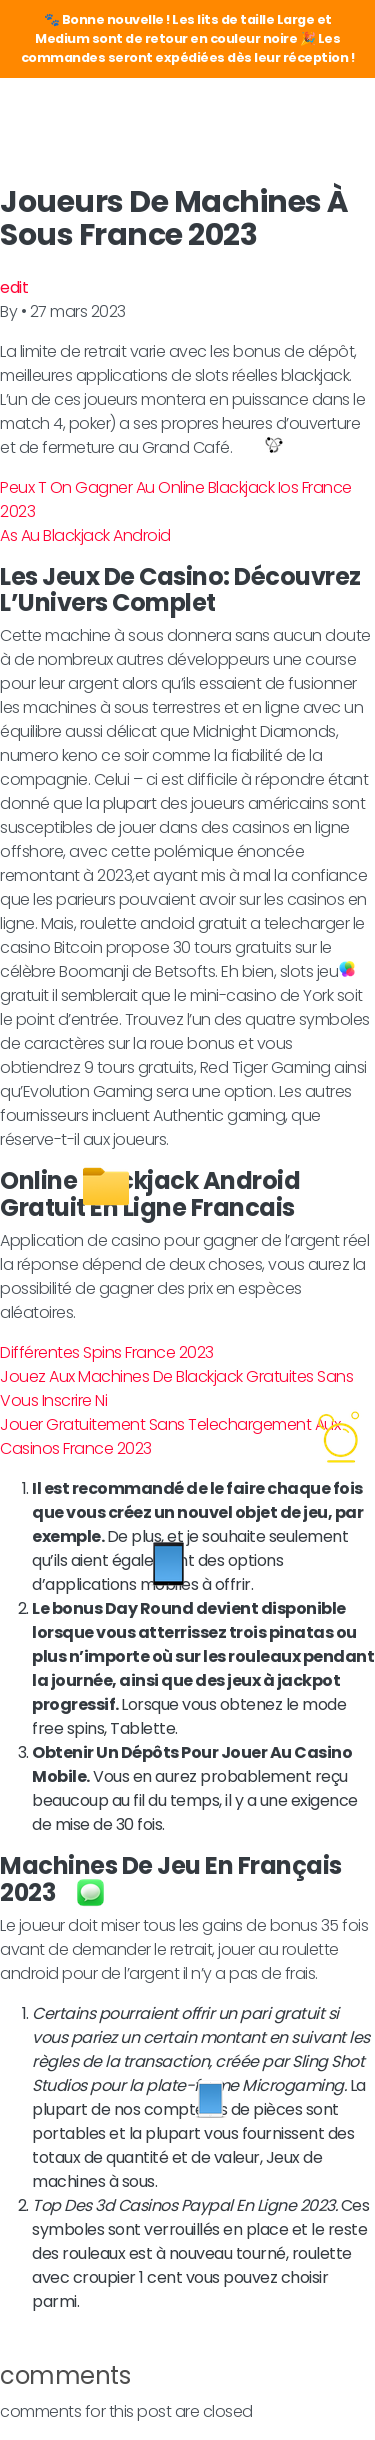 The height and width of the screenshot is (2440, 375). Describe the element at coordinates (274, 445) in the screenshot. I see `access bonjour network discovery settings` at that location.